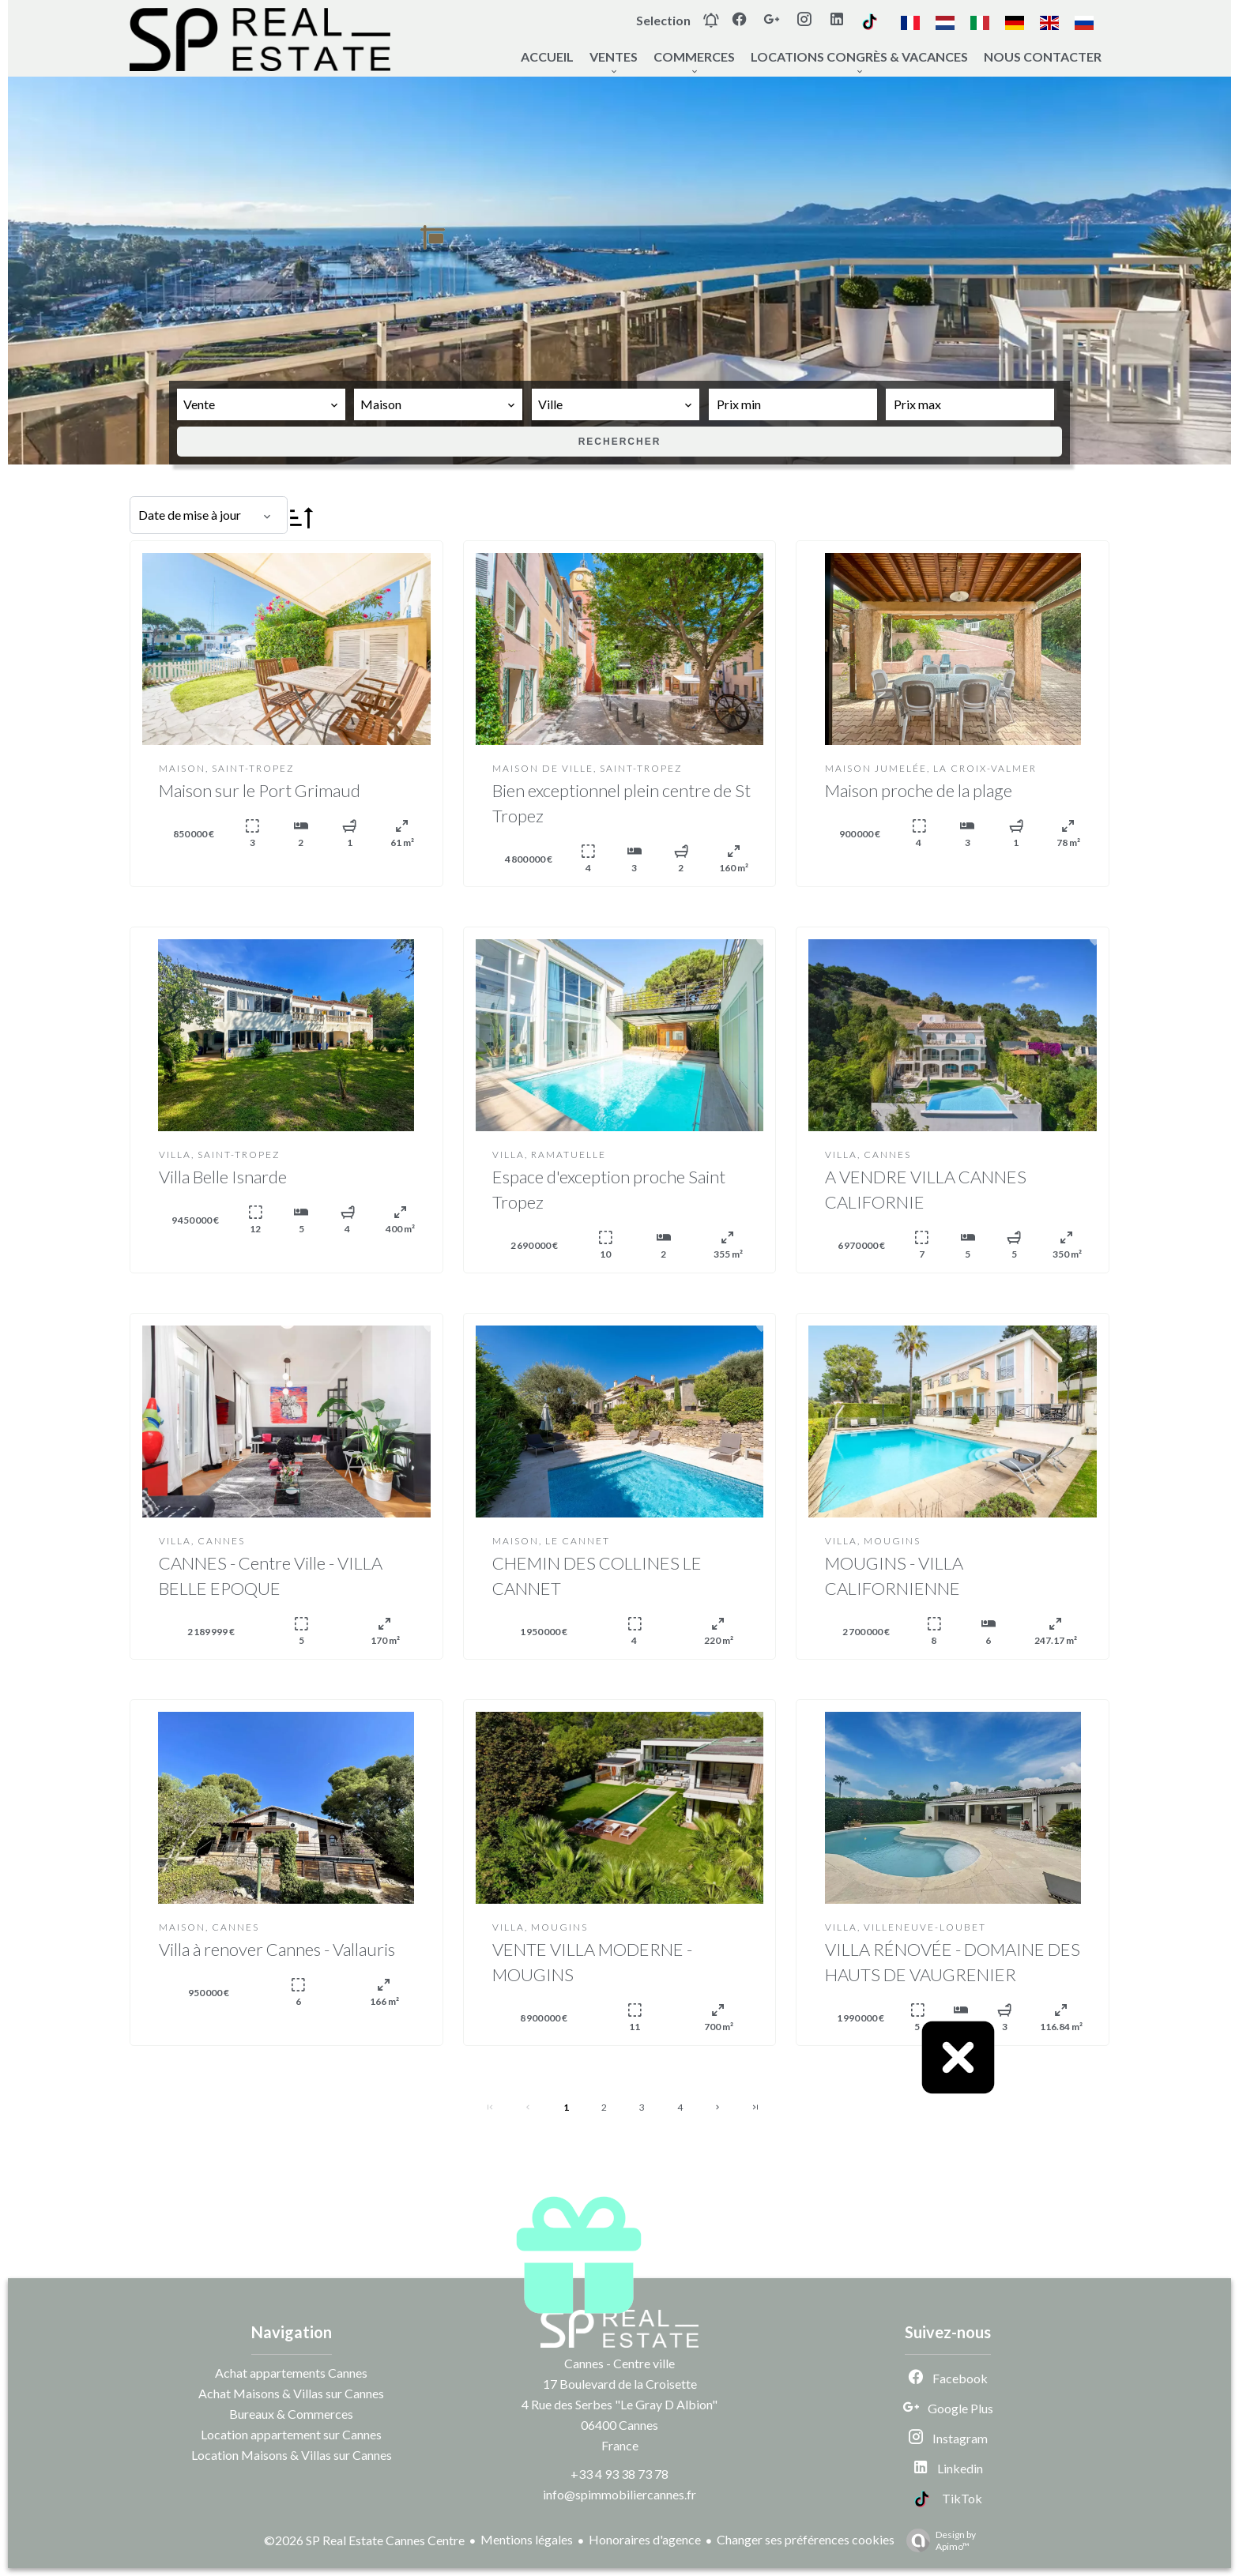  What do you see at coordinates (958, 2057) in the screenshot?
I see `close or dismiss a dialog` at bounding box center [958, 2057].